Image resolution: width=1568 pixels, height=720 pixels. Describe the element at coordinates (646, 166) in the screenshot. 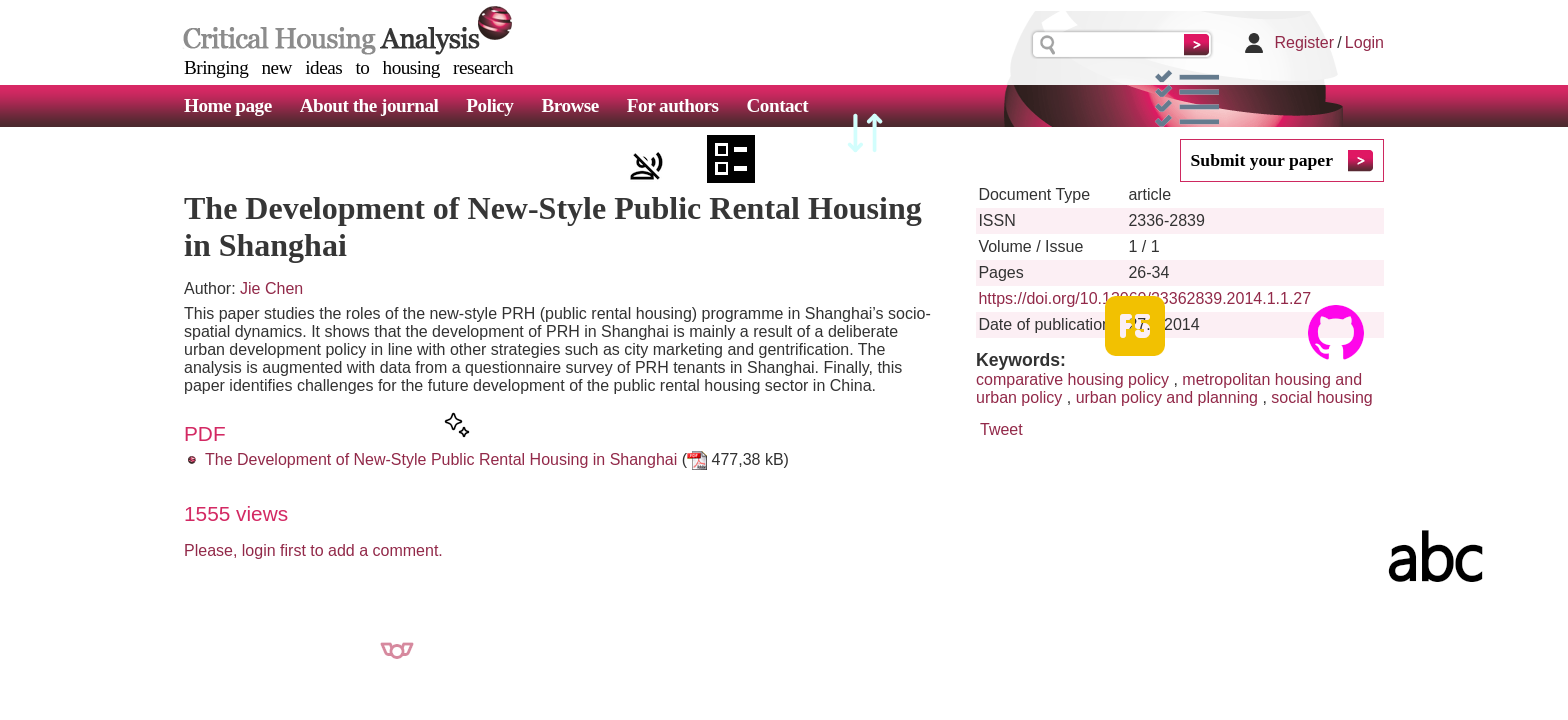

I see `mute voice narration or screen reader` at that location.